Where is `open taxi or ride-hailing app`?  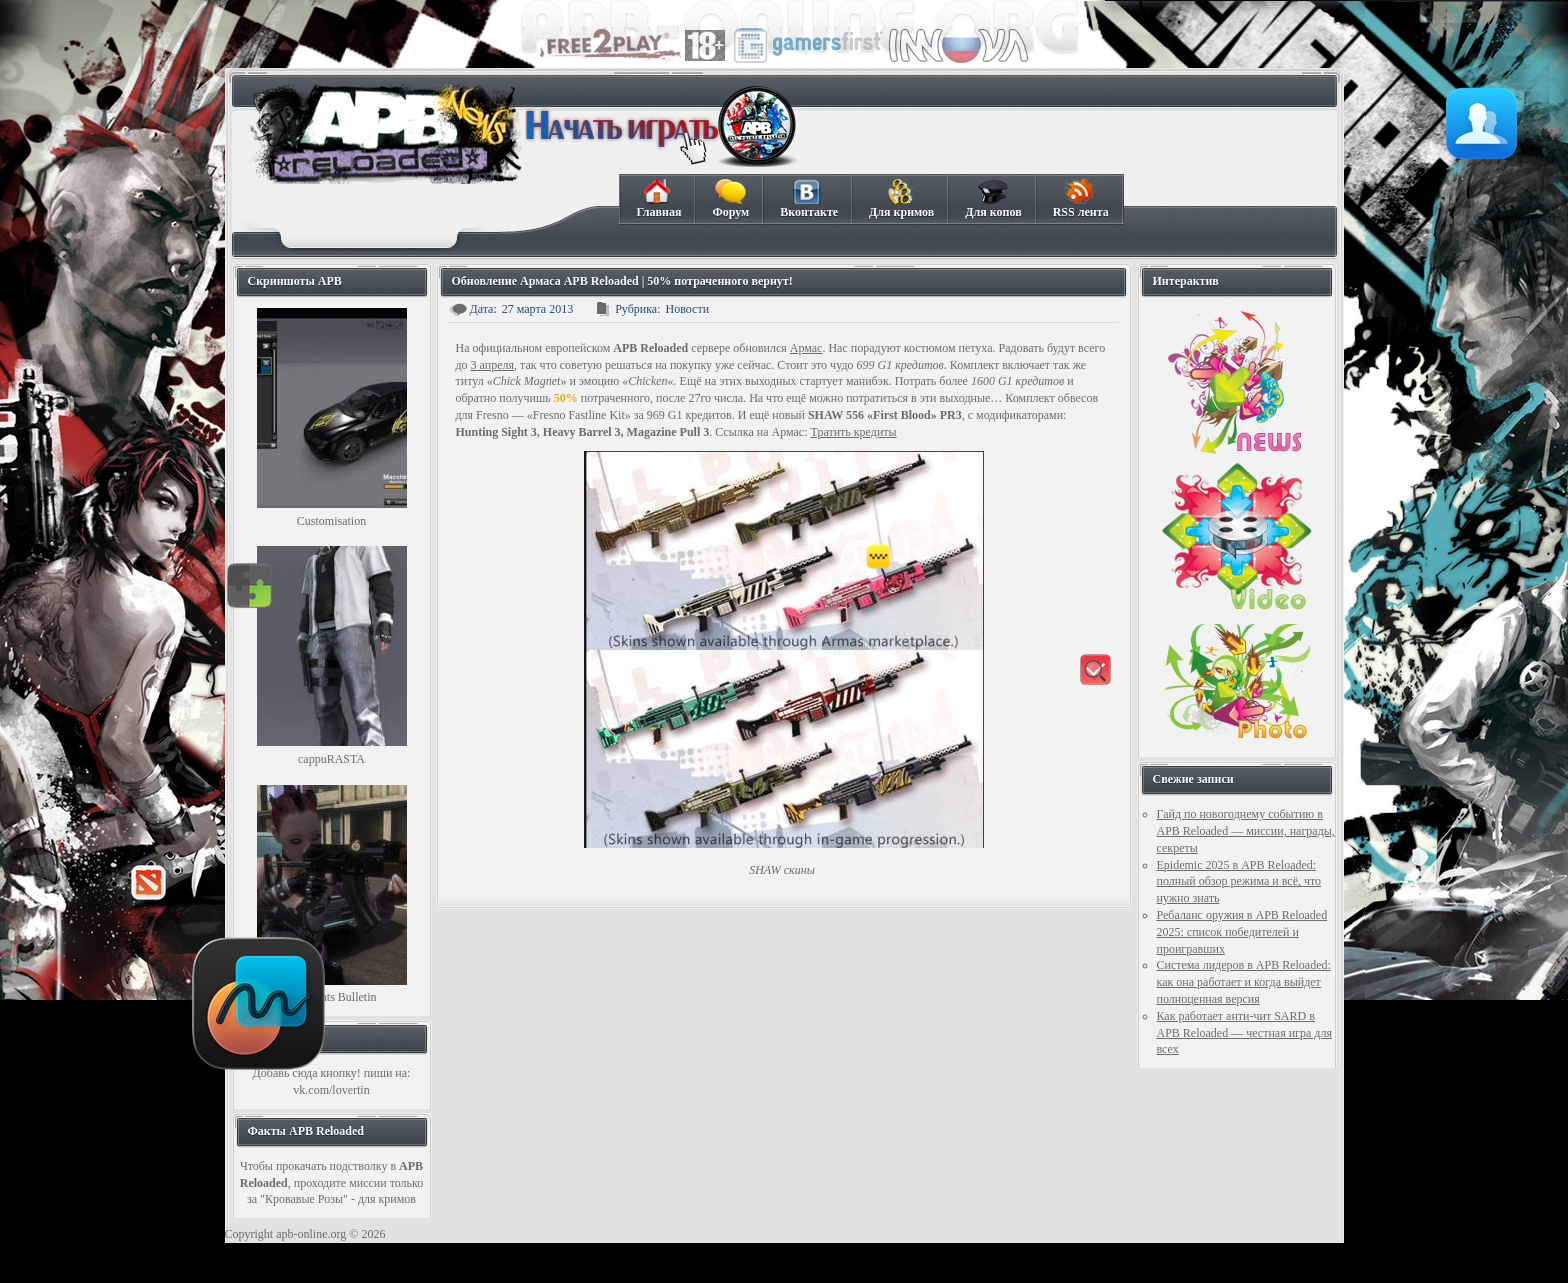 open taxi or ride-hailing app is located at coordinates (878, 556).